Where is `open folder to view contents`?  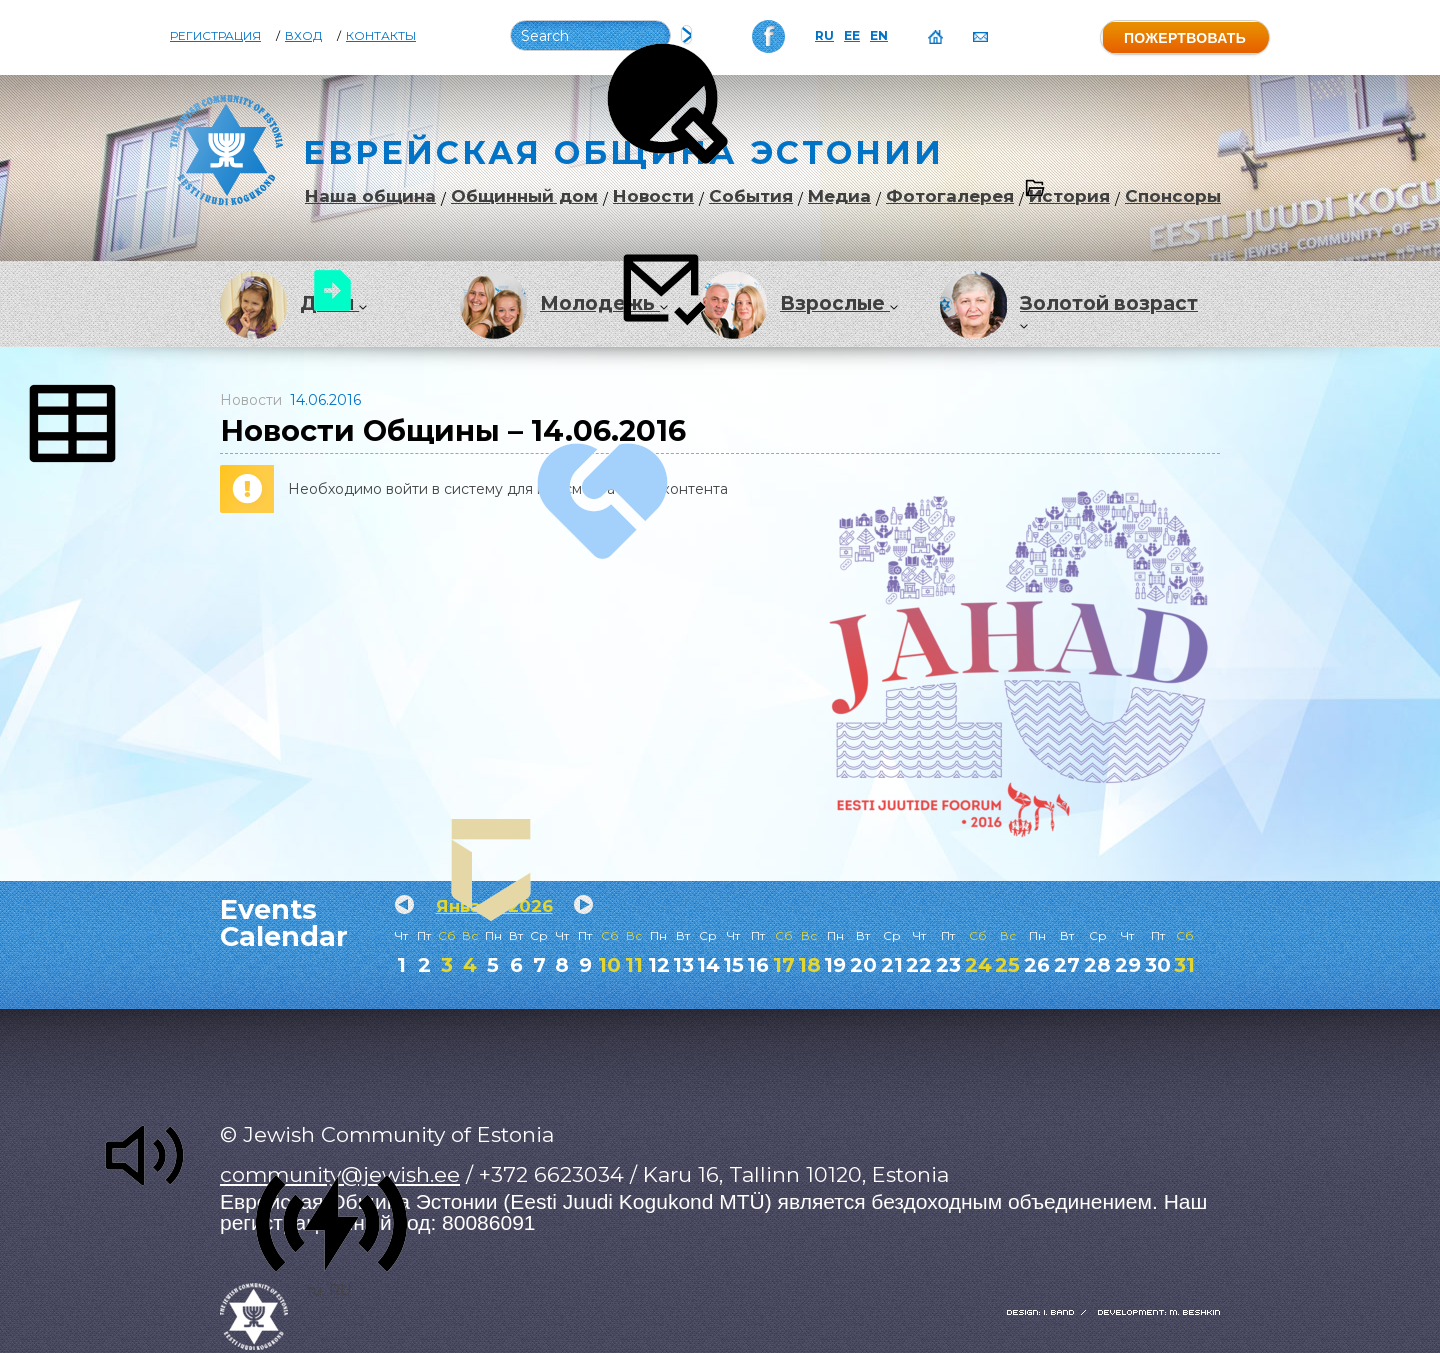 open folder to view contents is located at coordinates (1035, 188).